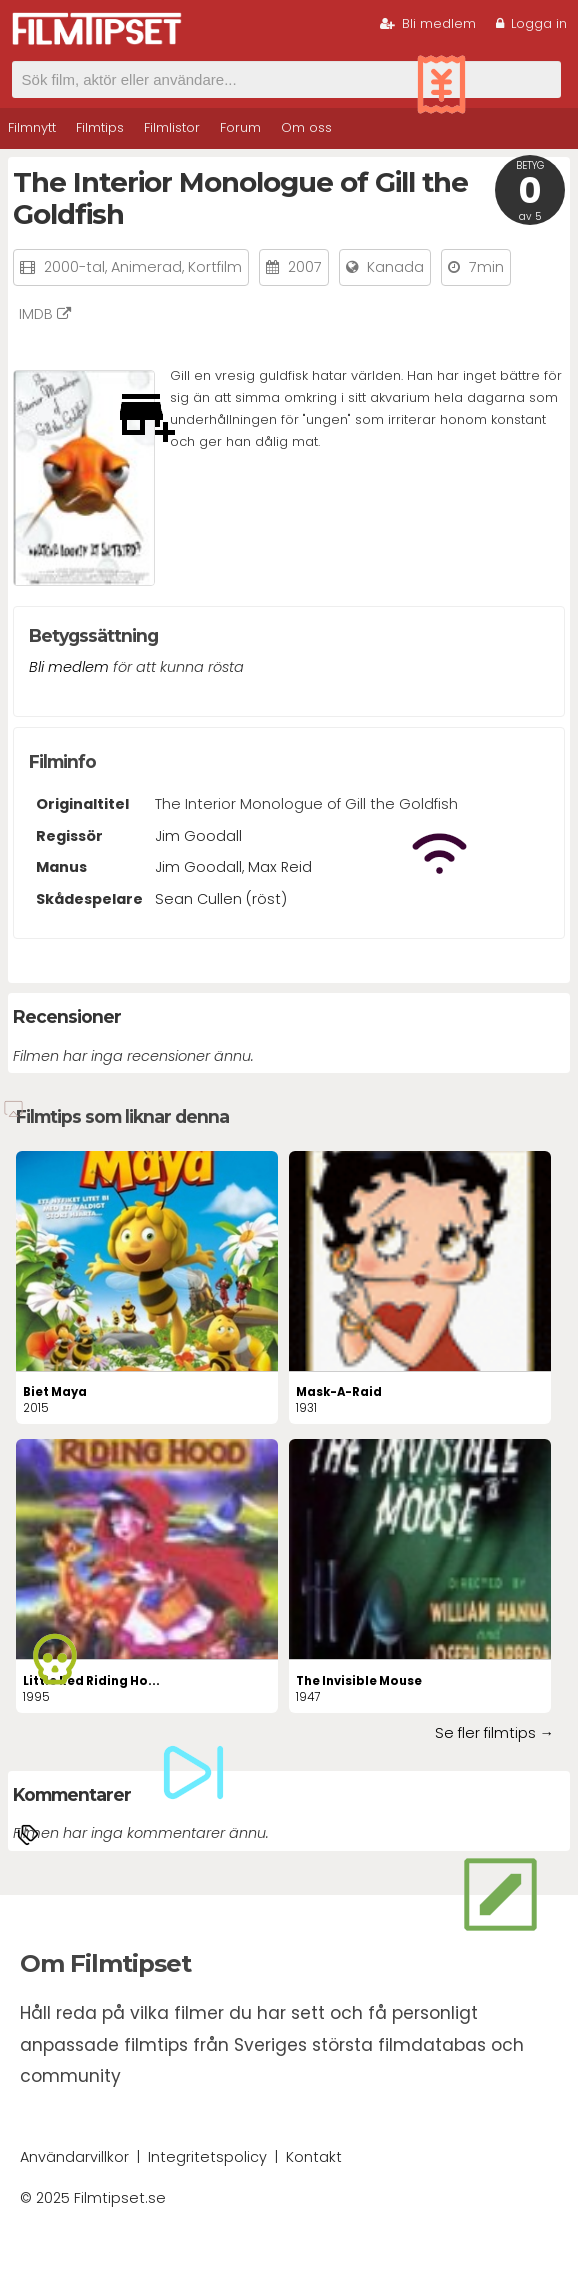 This screenshot has width=578, height=2278. I want to click on skip to the next track or video, so click(193, 1772).